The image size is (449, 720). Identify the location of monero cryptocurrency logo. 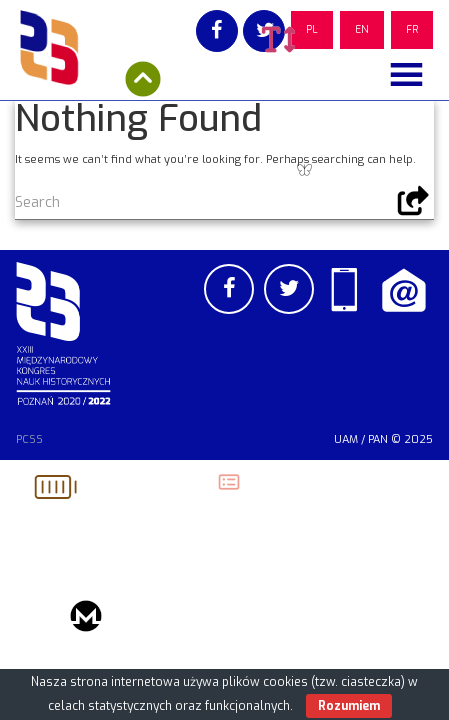
(86, 616).